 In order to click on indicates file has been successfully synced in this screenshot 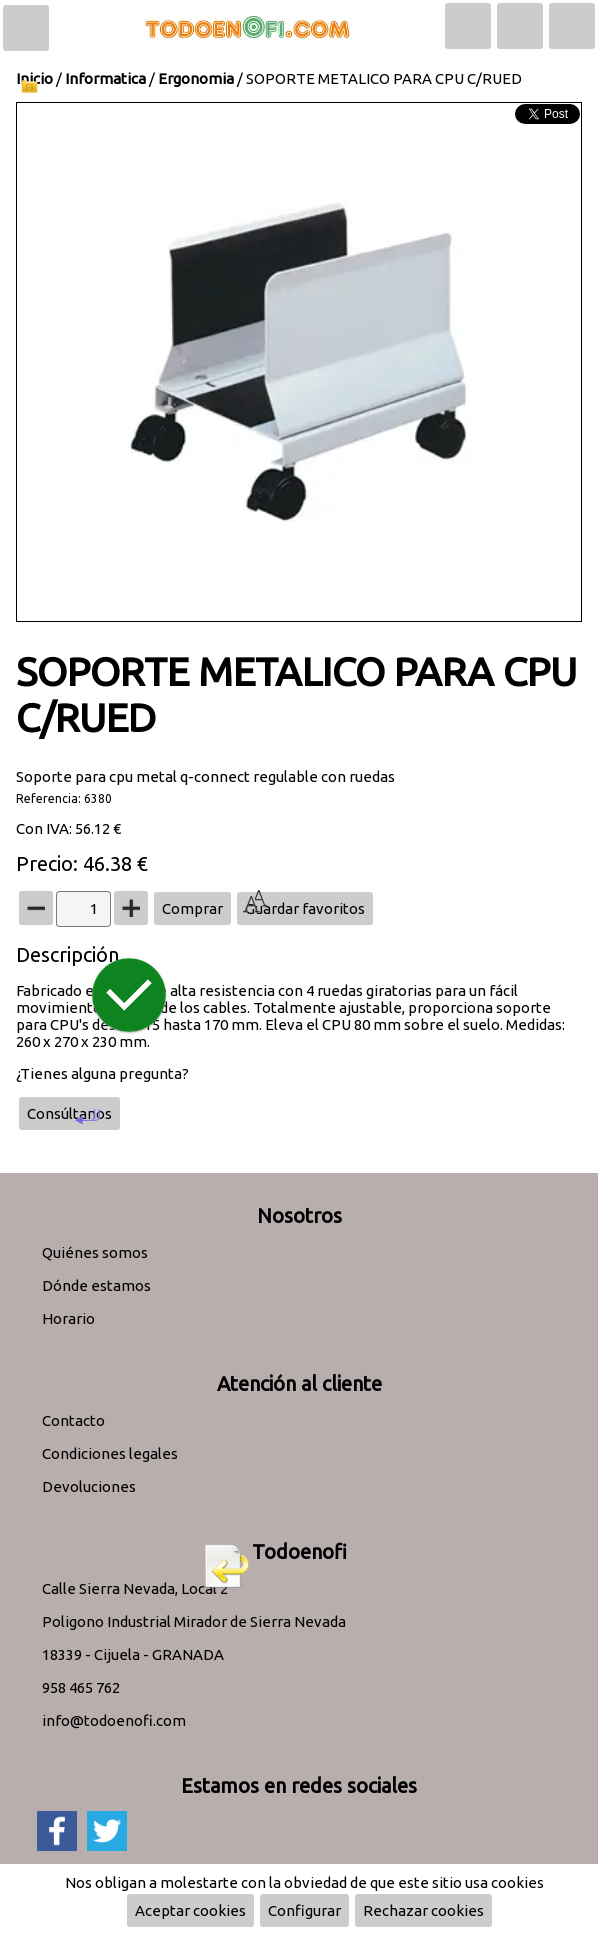, I will do `click(129, 995)`.